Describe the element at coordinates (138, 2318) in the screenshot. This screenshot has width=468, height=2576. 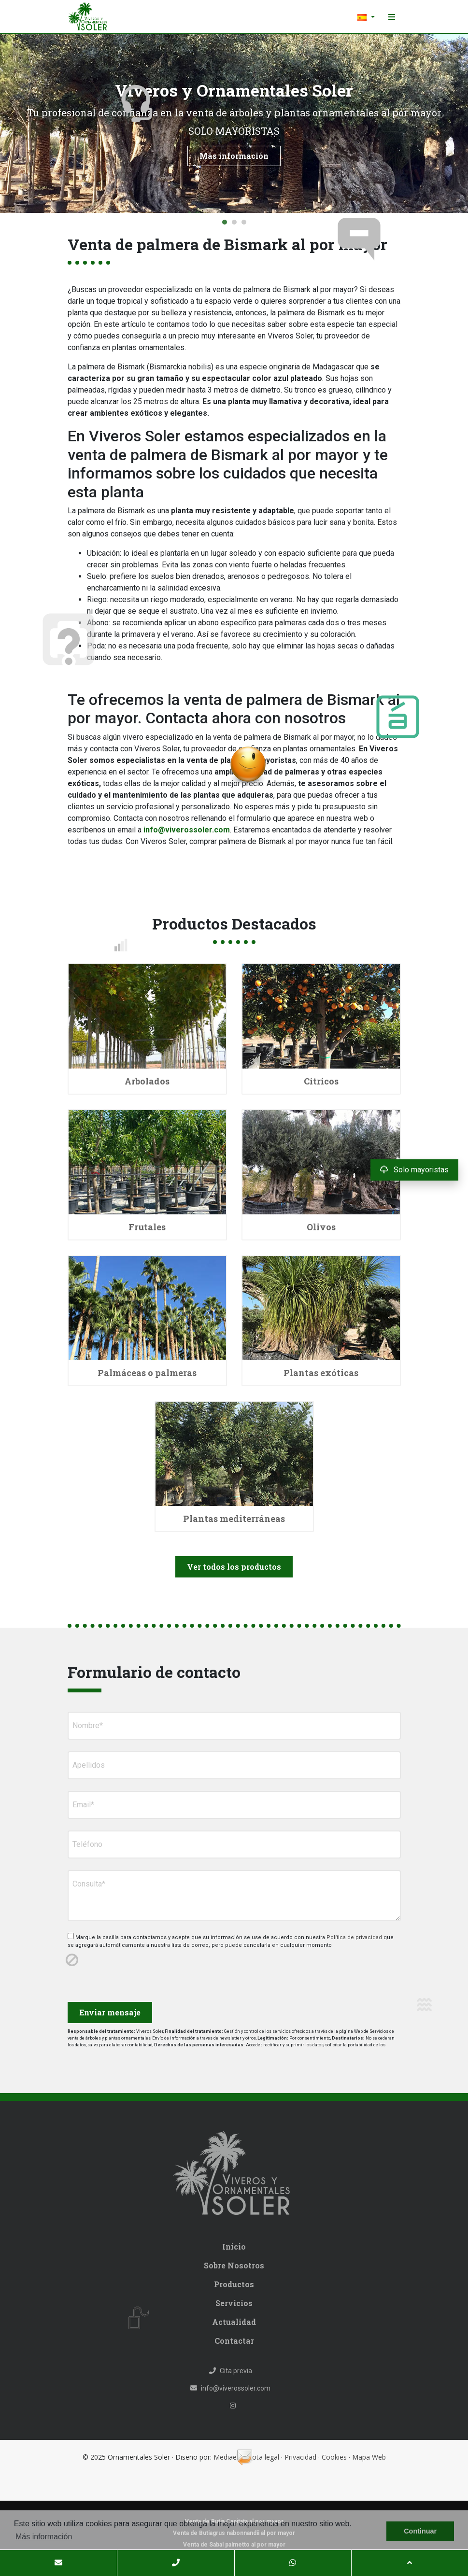
I see `colorimeter device for color calibration` at that location.